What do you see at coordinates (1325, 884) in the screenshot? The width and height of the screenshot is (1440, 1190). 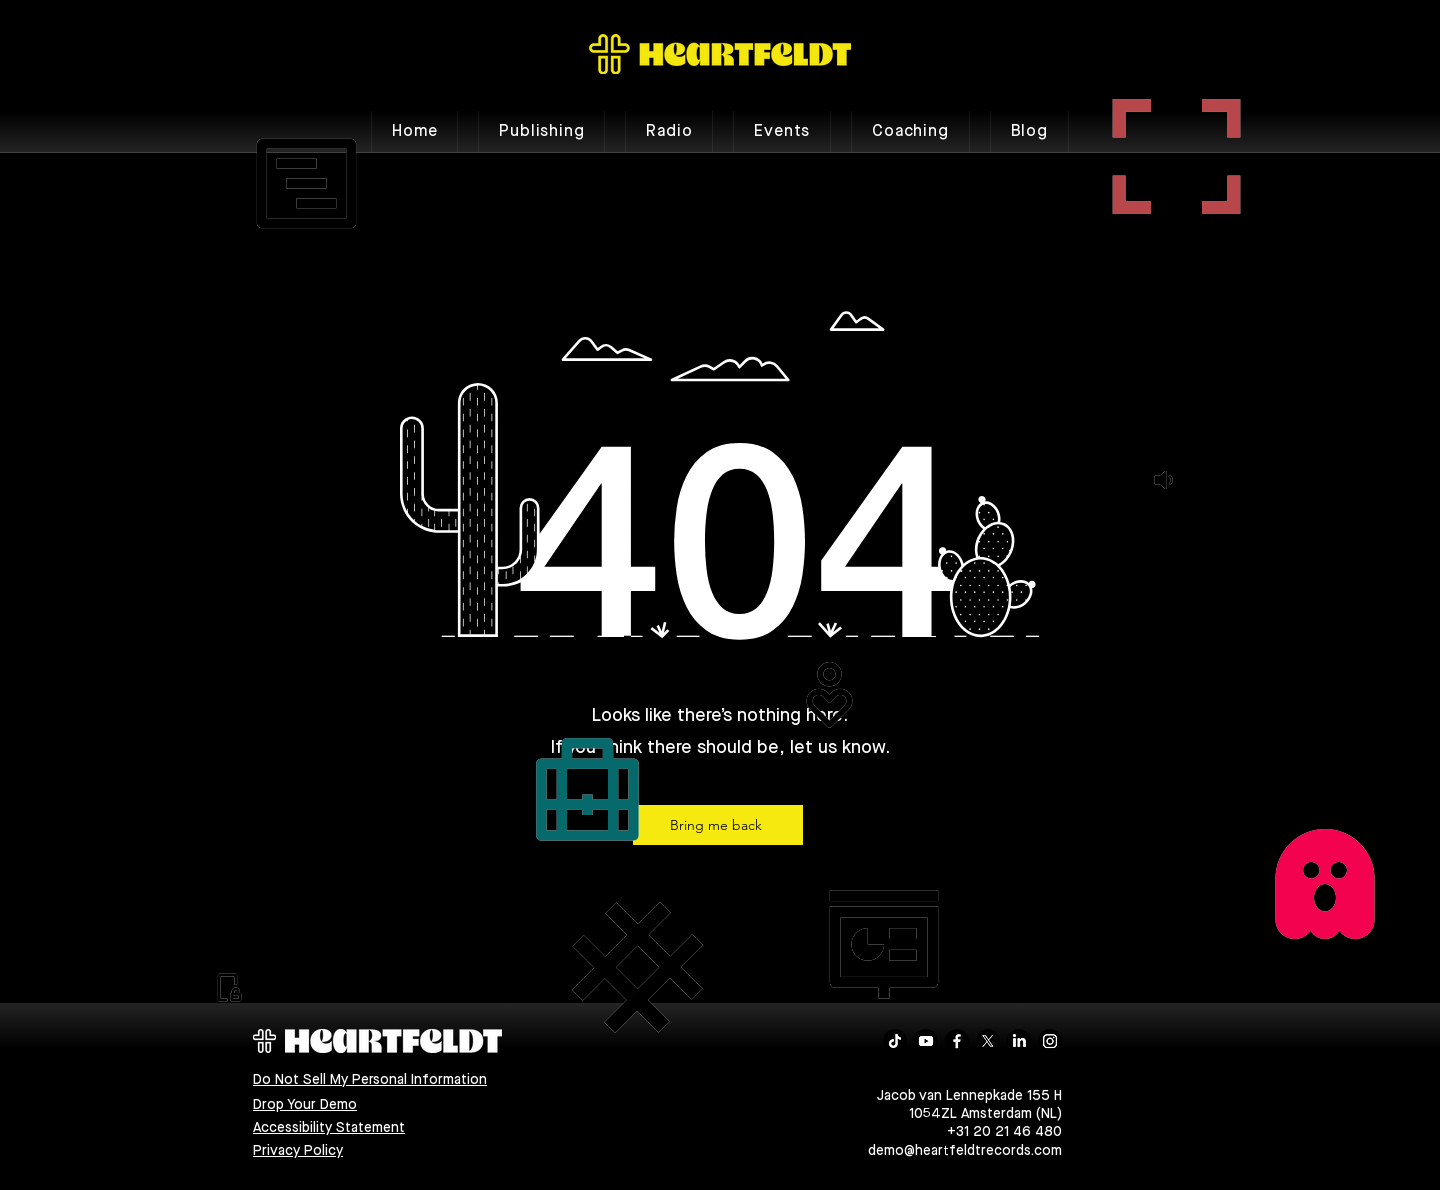 I see `ghost mode or incognito status indicator` at bounding box center [1325, 884].